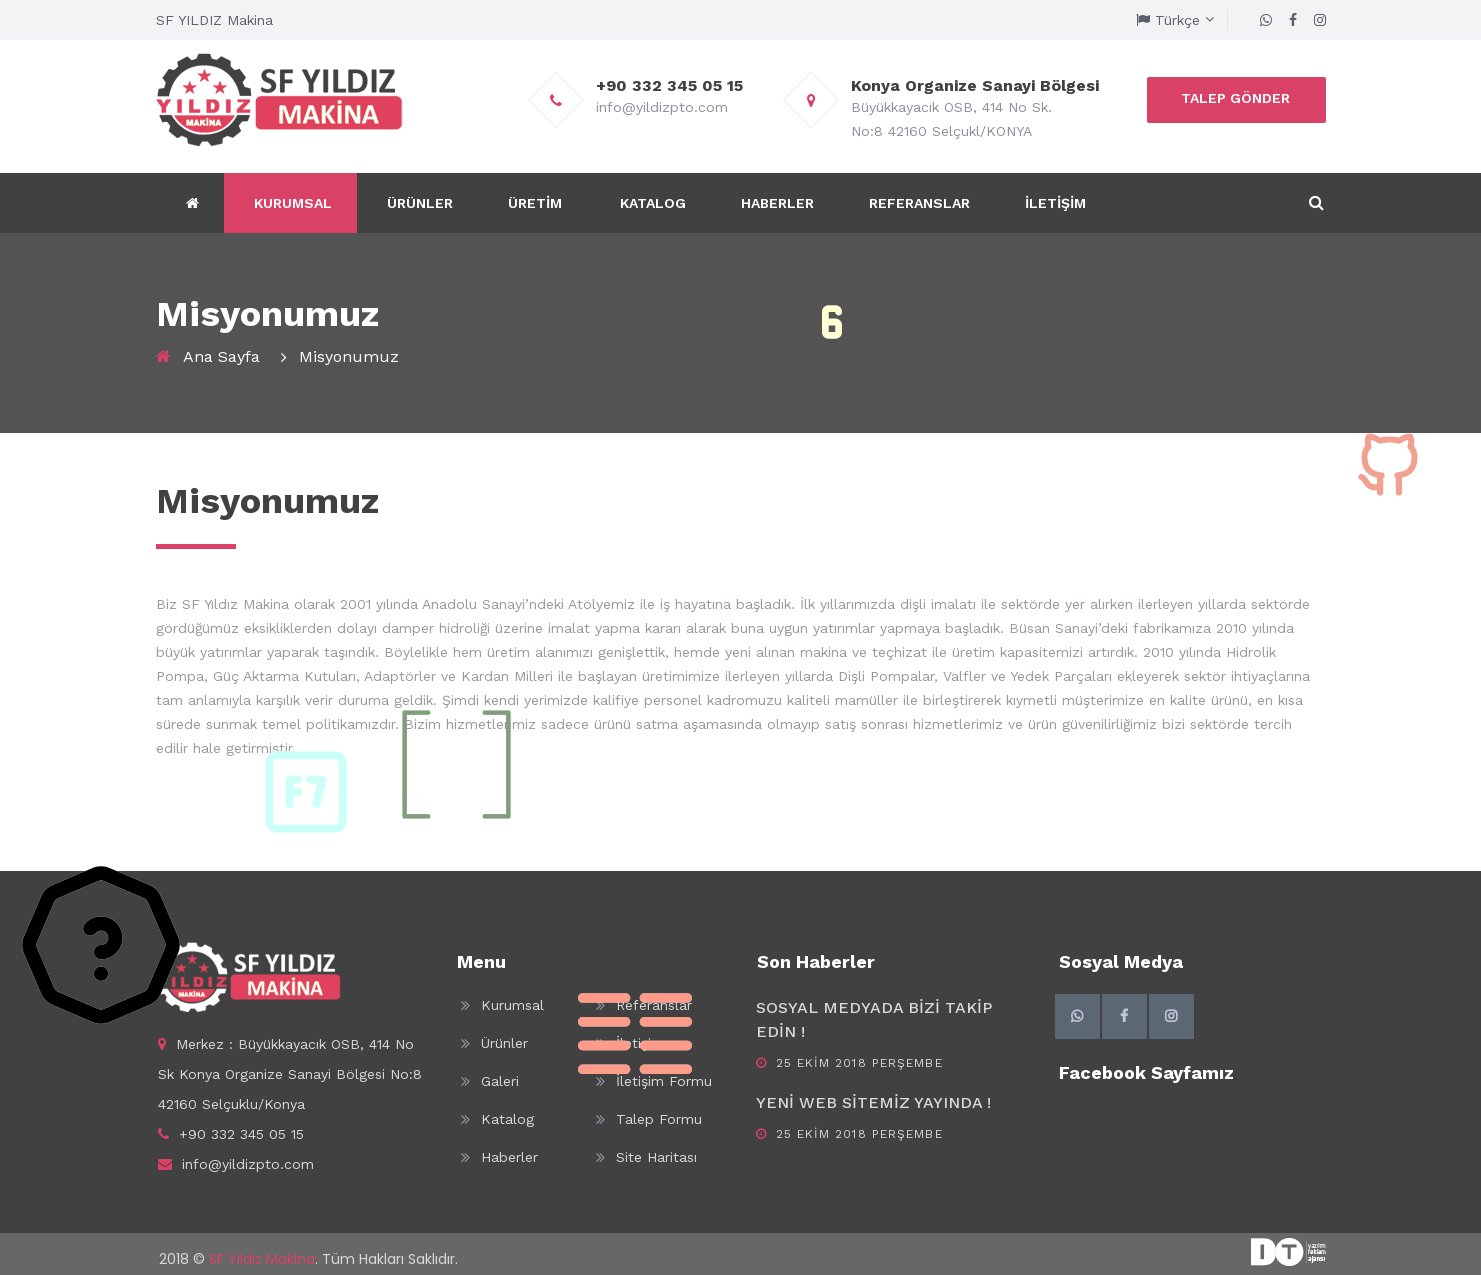 The height and width of the screenshot is (1275, 1481). What do you see at coordinates (306, 792) in the screenshot?
I see `press F7 function key` at bounding box center [306, 792].